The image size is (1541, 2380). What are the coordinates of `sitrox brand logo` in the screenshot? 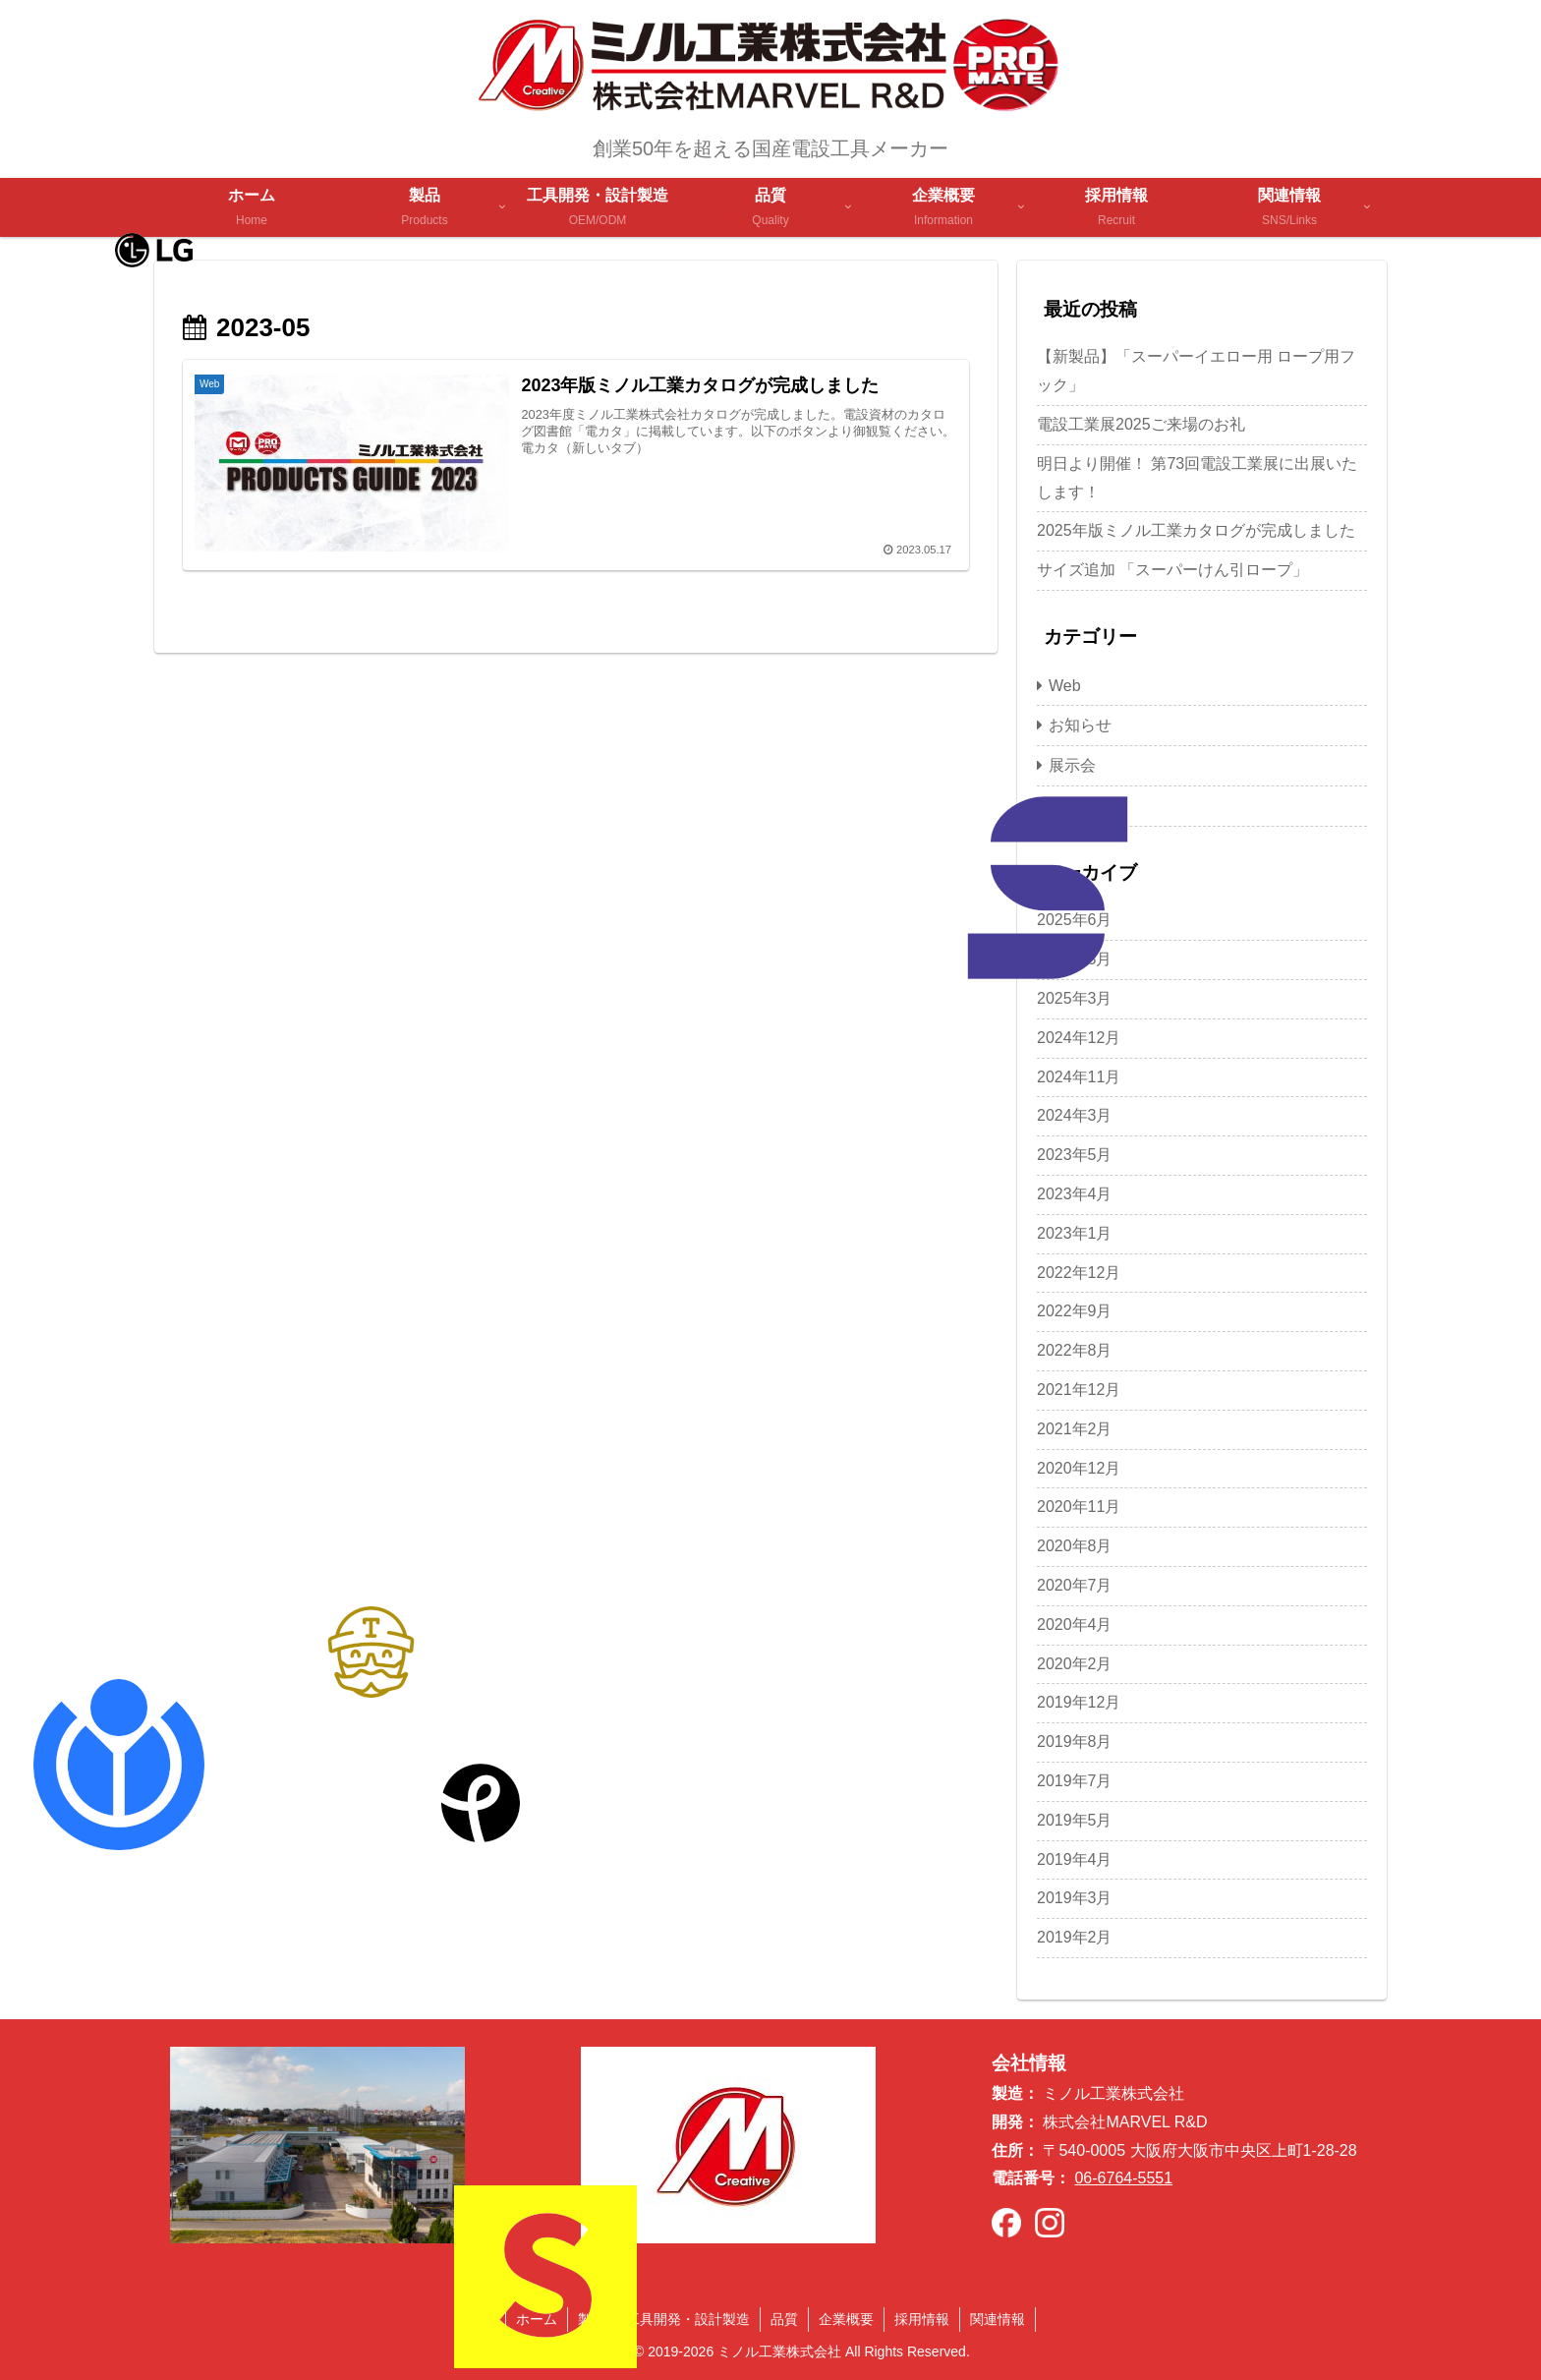 It's located at (1048, 888).